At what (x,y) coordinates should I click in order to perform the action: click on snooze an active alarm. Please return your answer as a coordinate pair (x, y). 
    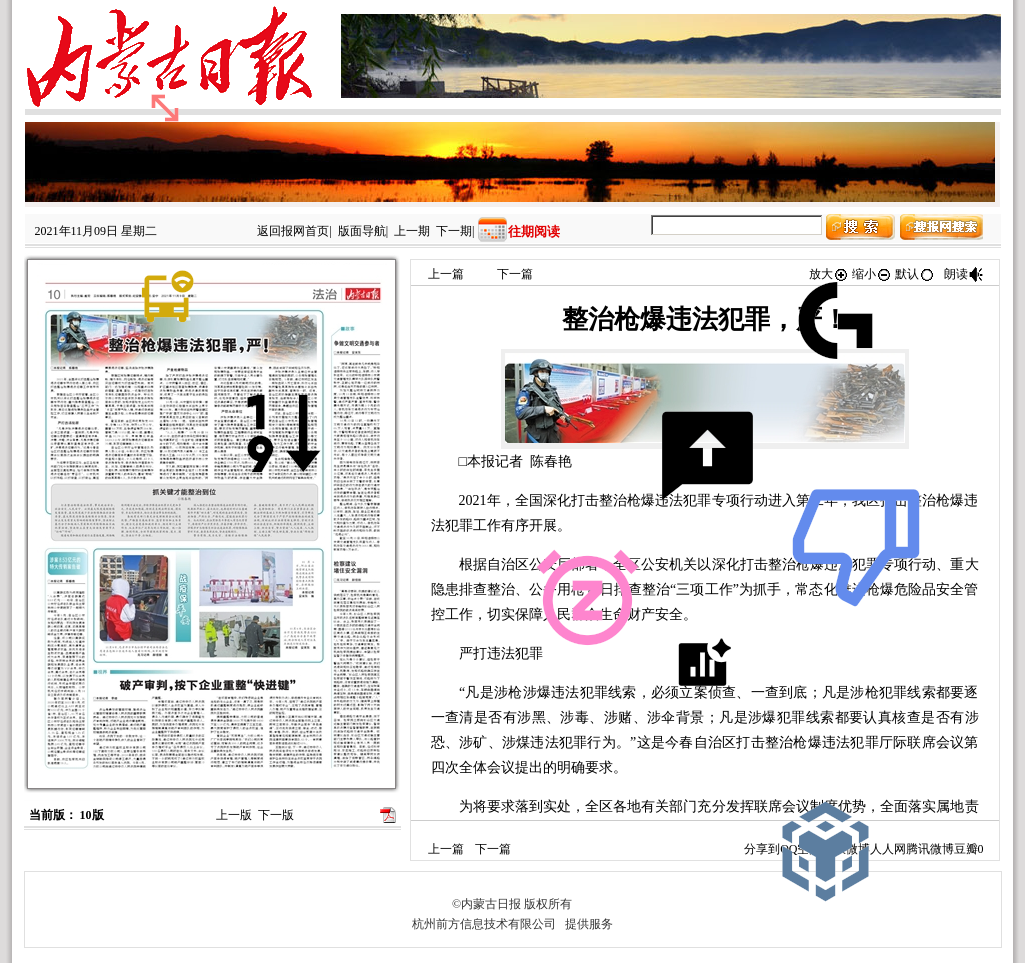
    Looking at the image, I should click on (587, 595).